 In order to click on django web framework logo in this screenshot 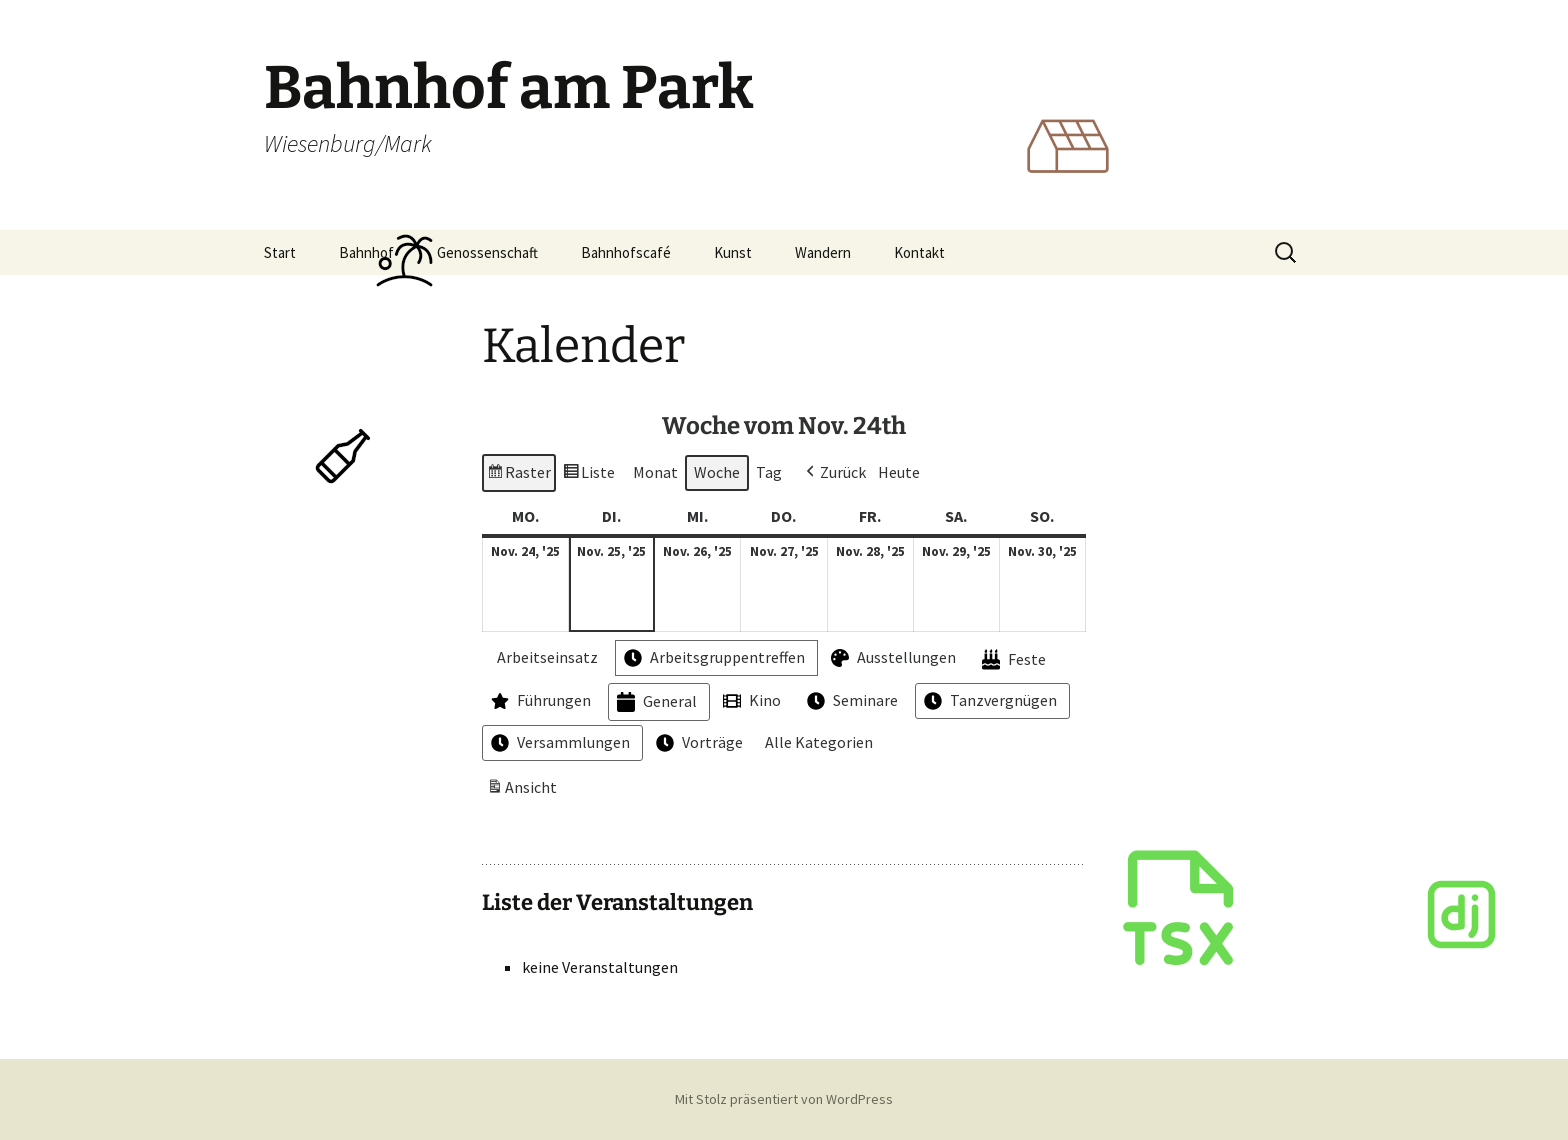, I will do `click(1461, 914)`.